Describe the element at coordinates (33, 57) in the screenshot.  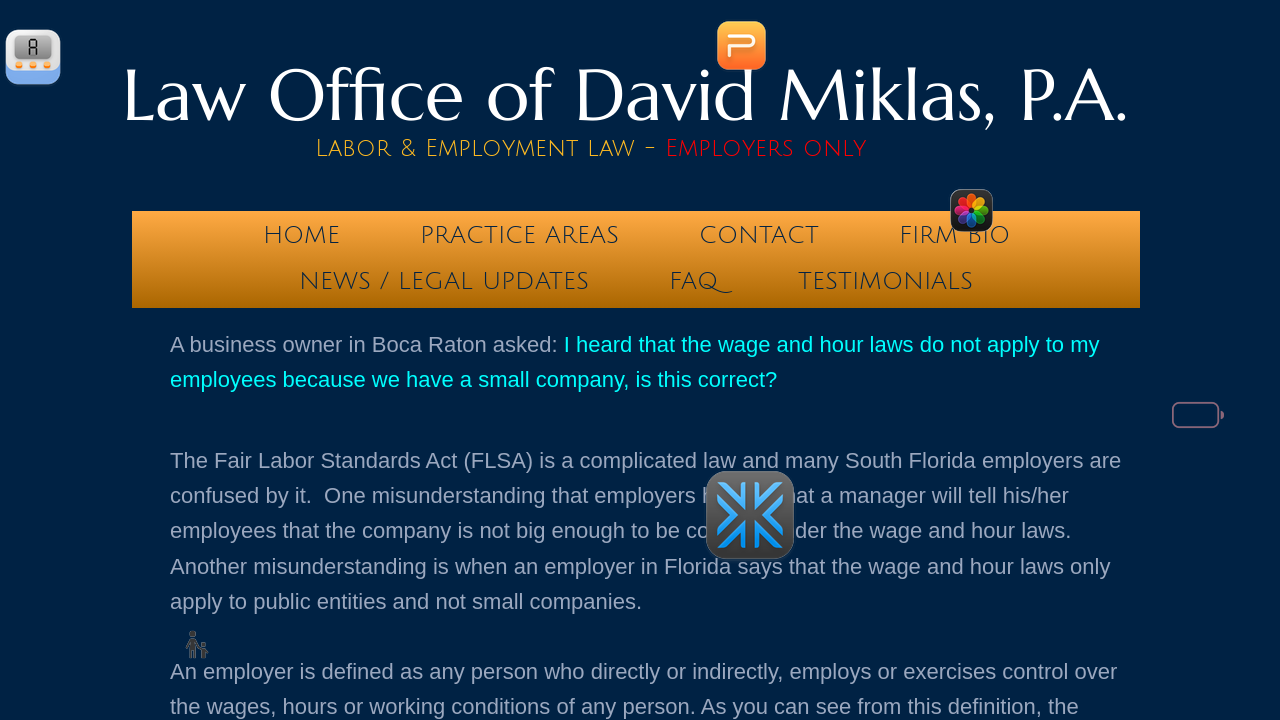
I see `open chromatic app for guitar tuning` at that location.